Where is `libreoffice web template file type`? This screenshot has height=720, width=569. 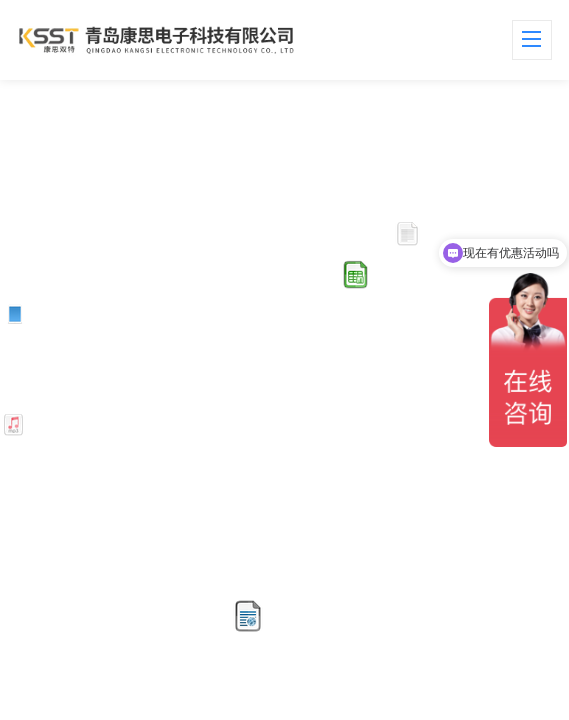 libreoffice web template file type is located at coordinates (248, 616).